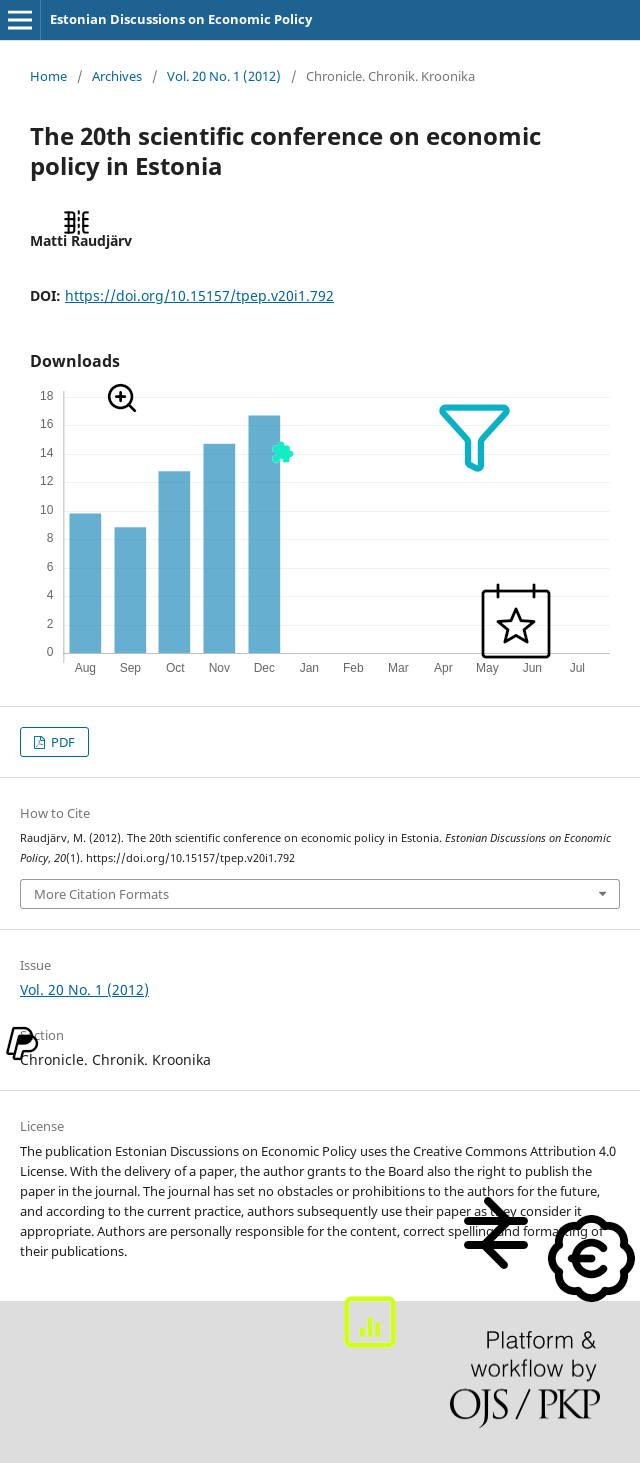 The height and width of the screenshot is (1463, 640). Describe the element at coordinates (496, 1233) in the screenshot. I see `indicates a railway or train station` at that location.